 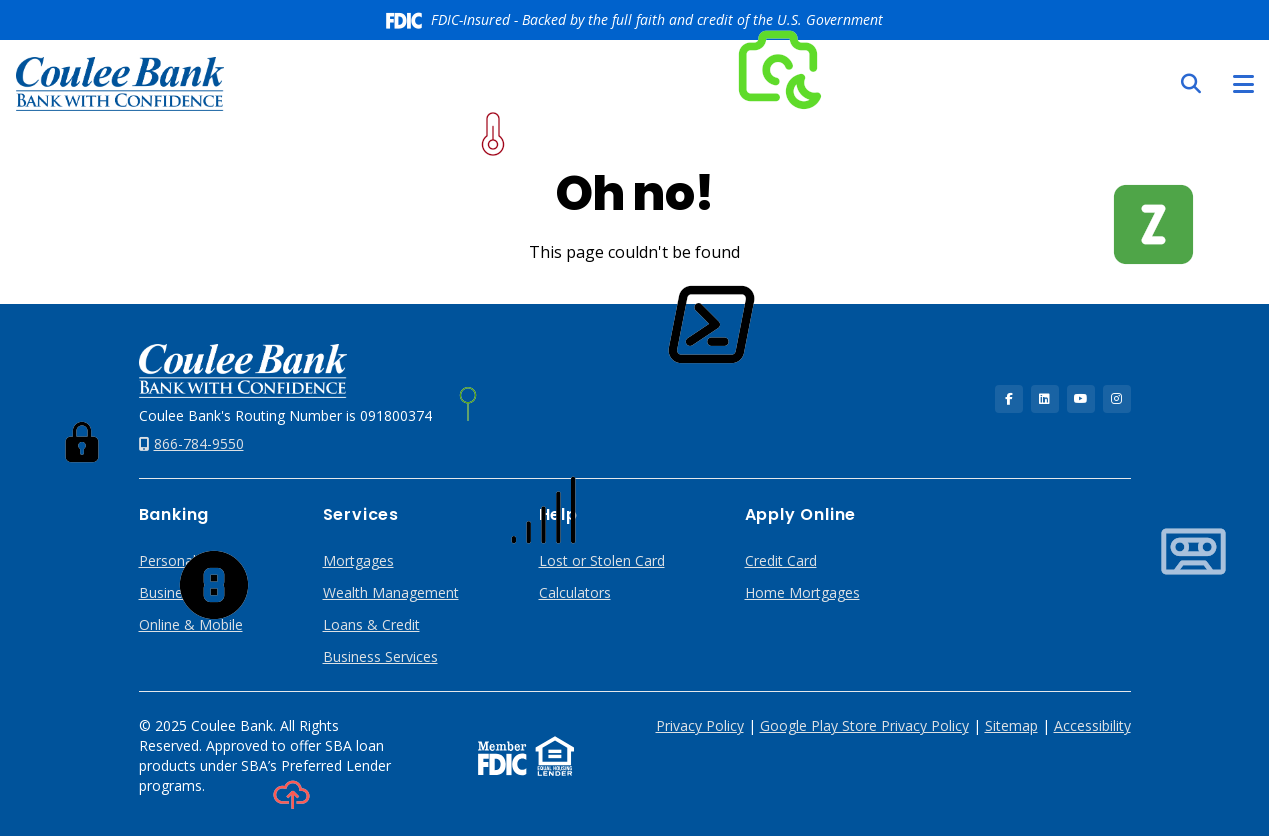 What do you see at coordinates (778, 66) in the screenshot?
I see `switch to night mode camera` at bounding box center [778, 66].